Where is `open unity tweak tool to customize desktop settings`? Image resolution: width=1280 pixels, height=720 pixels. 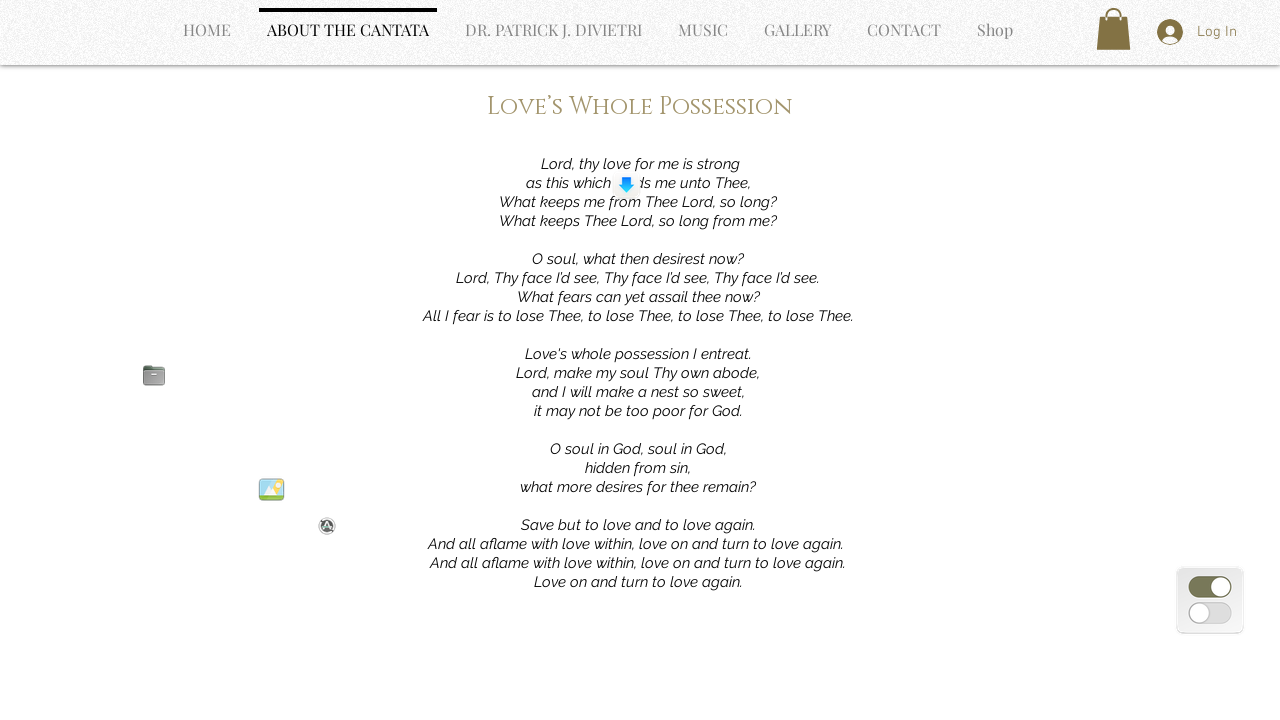
open unity tweak tool to customize desktop settings is located at coordinates (1210, 600).